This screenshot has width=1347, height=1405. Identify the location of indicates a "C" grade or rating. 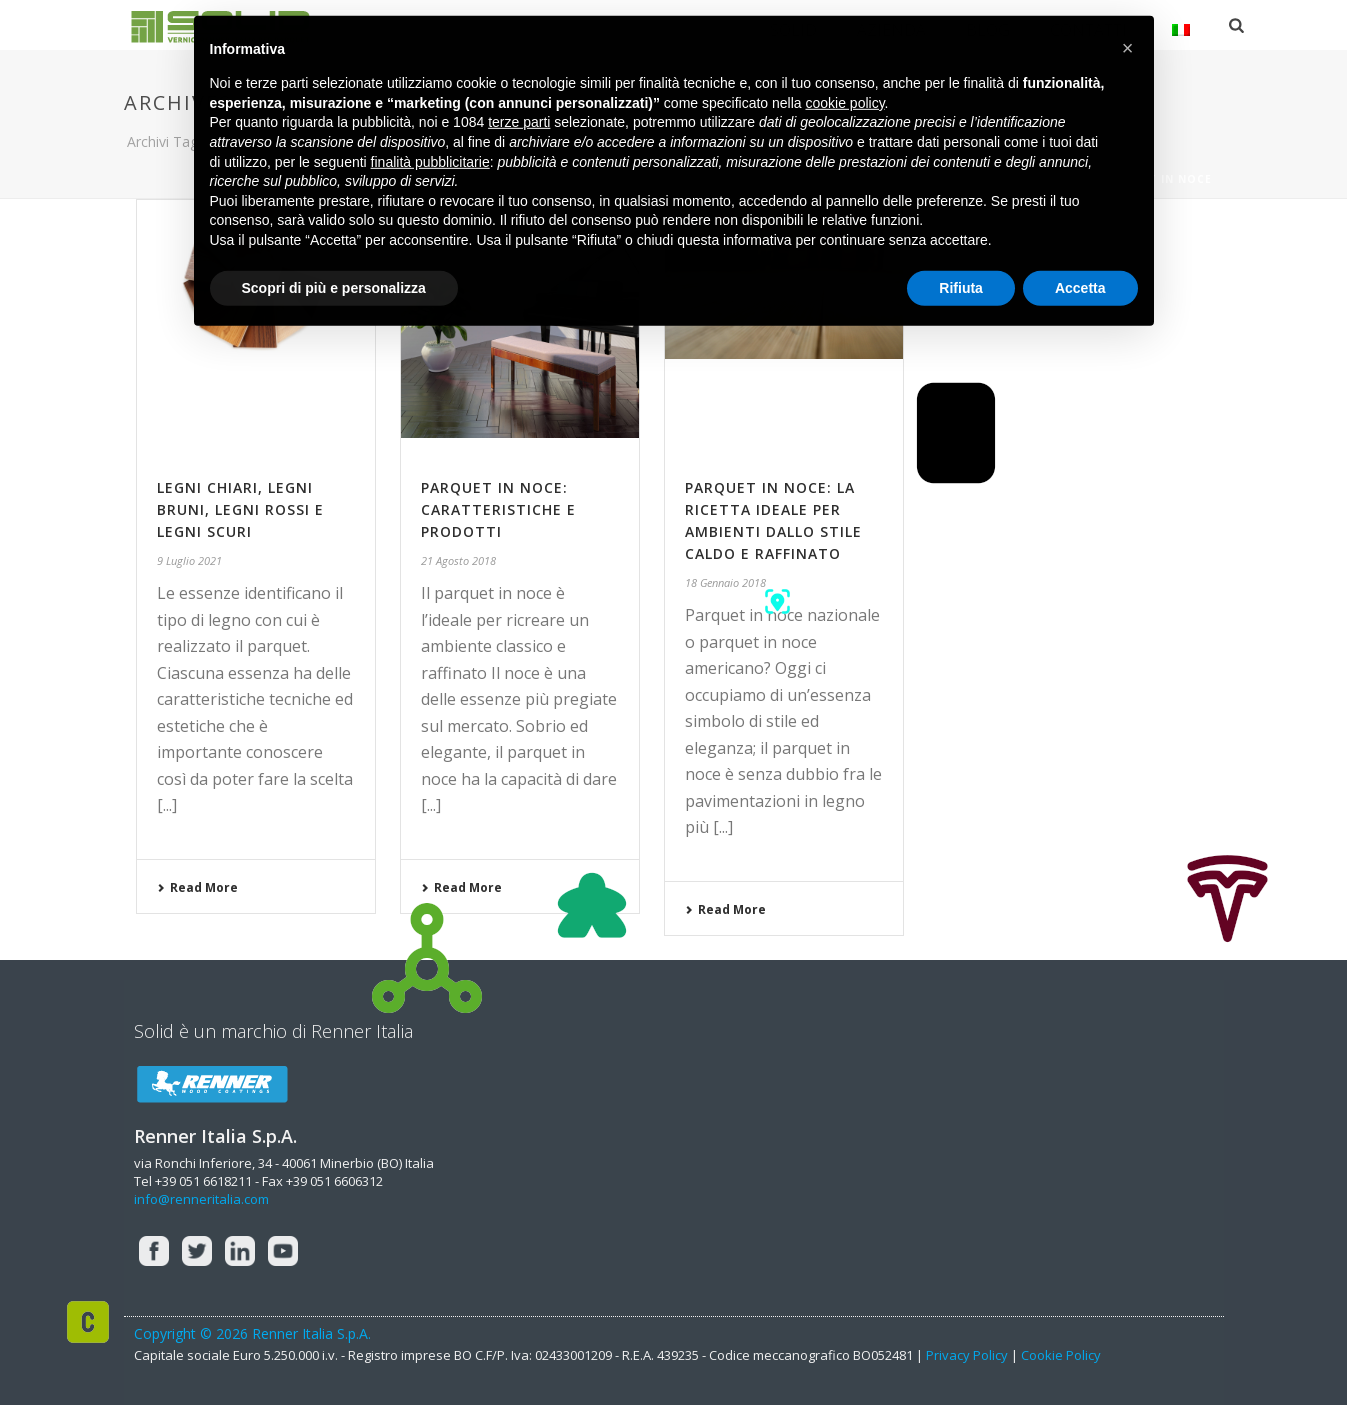
(88, 1322).